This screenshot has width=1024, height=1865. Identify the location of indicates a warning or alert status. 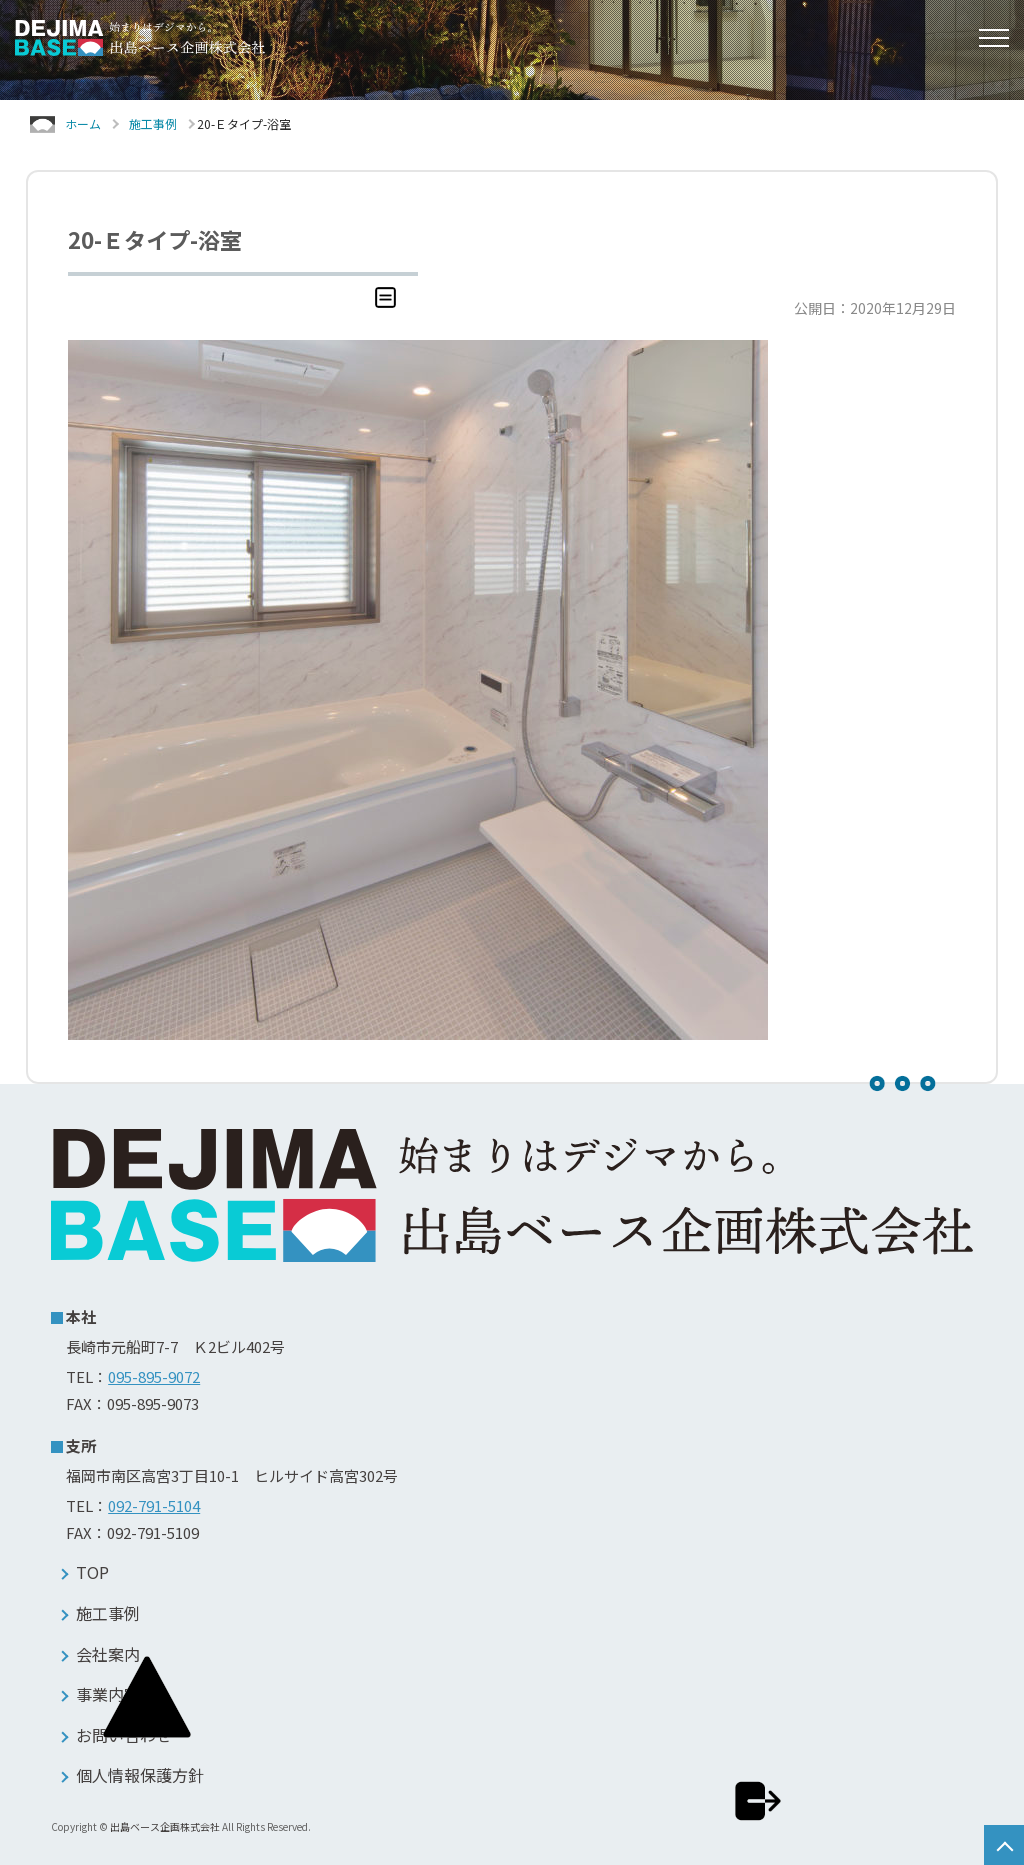
(147, 1697).